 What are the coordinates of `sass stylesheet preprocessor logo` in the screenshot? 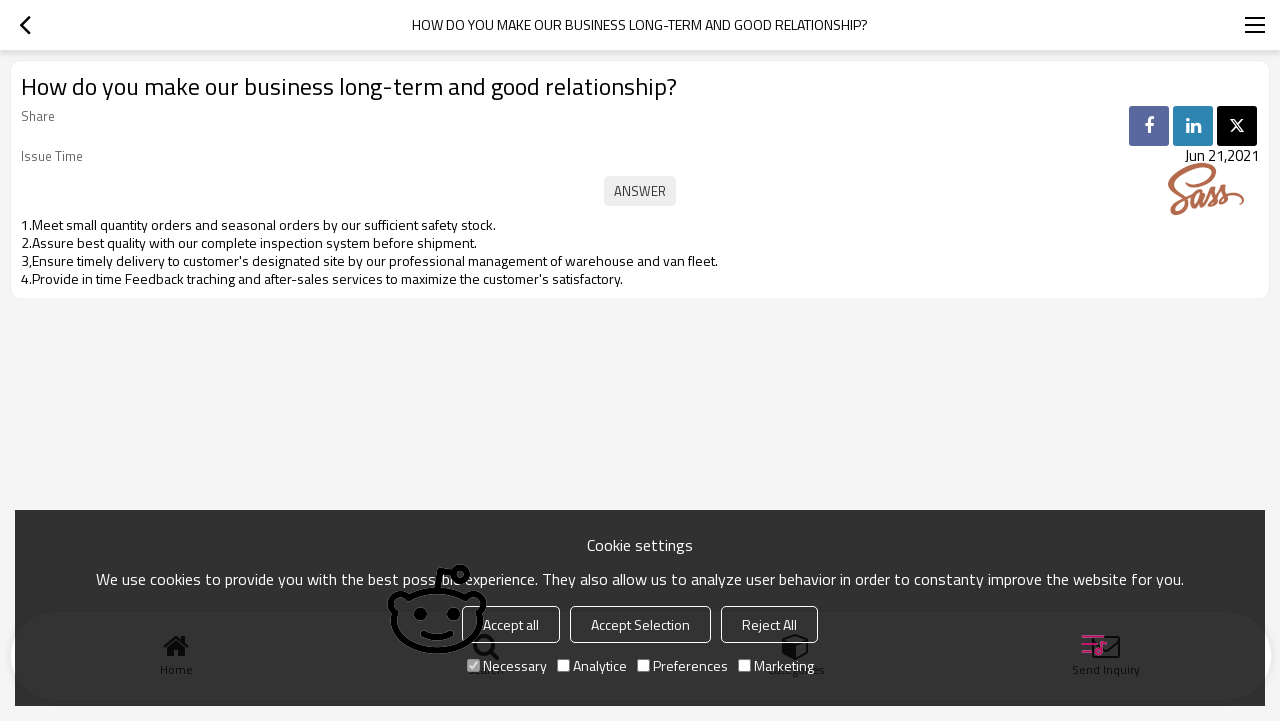 It's located at (1206, 189).